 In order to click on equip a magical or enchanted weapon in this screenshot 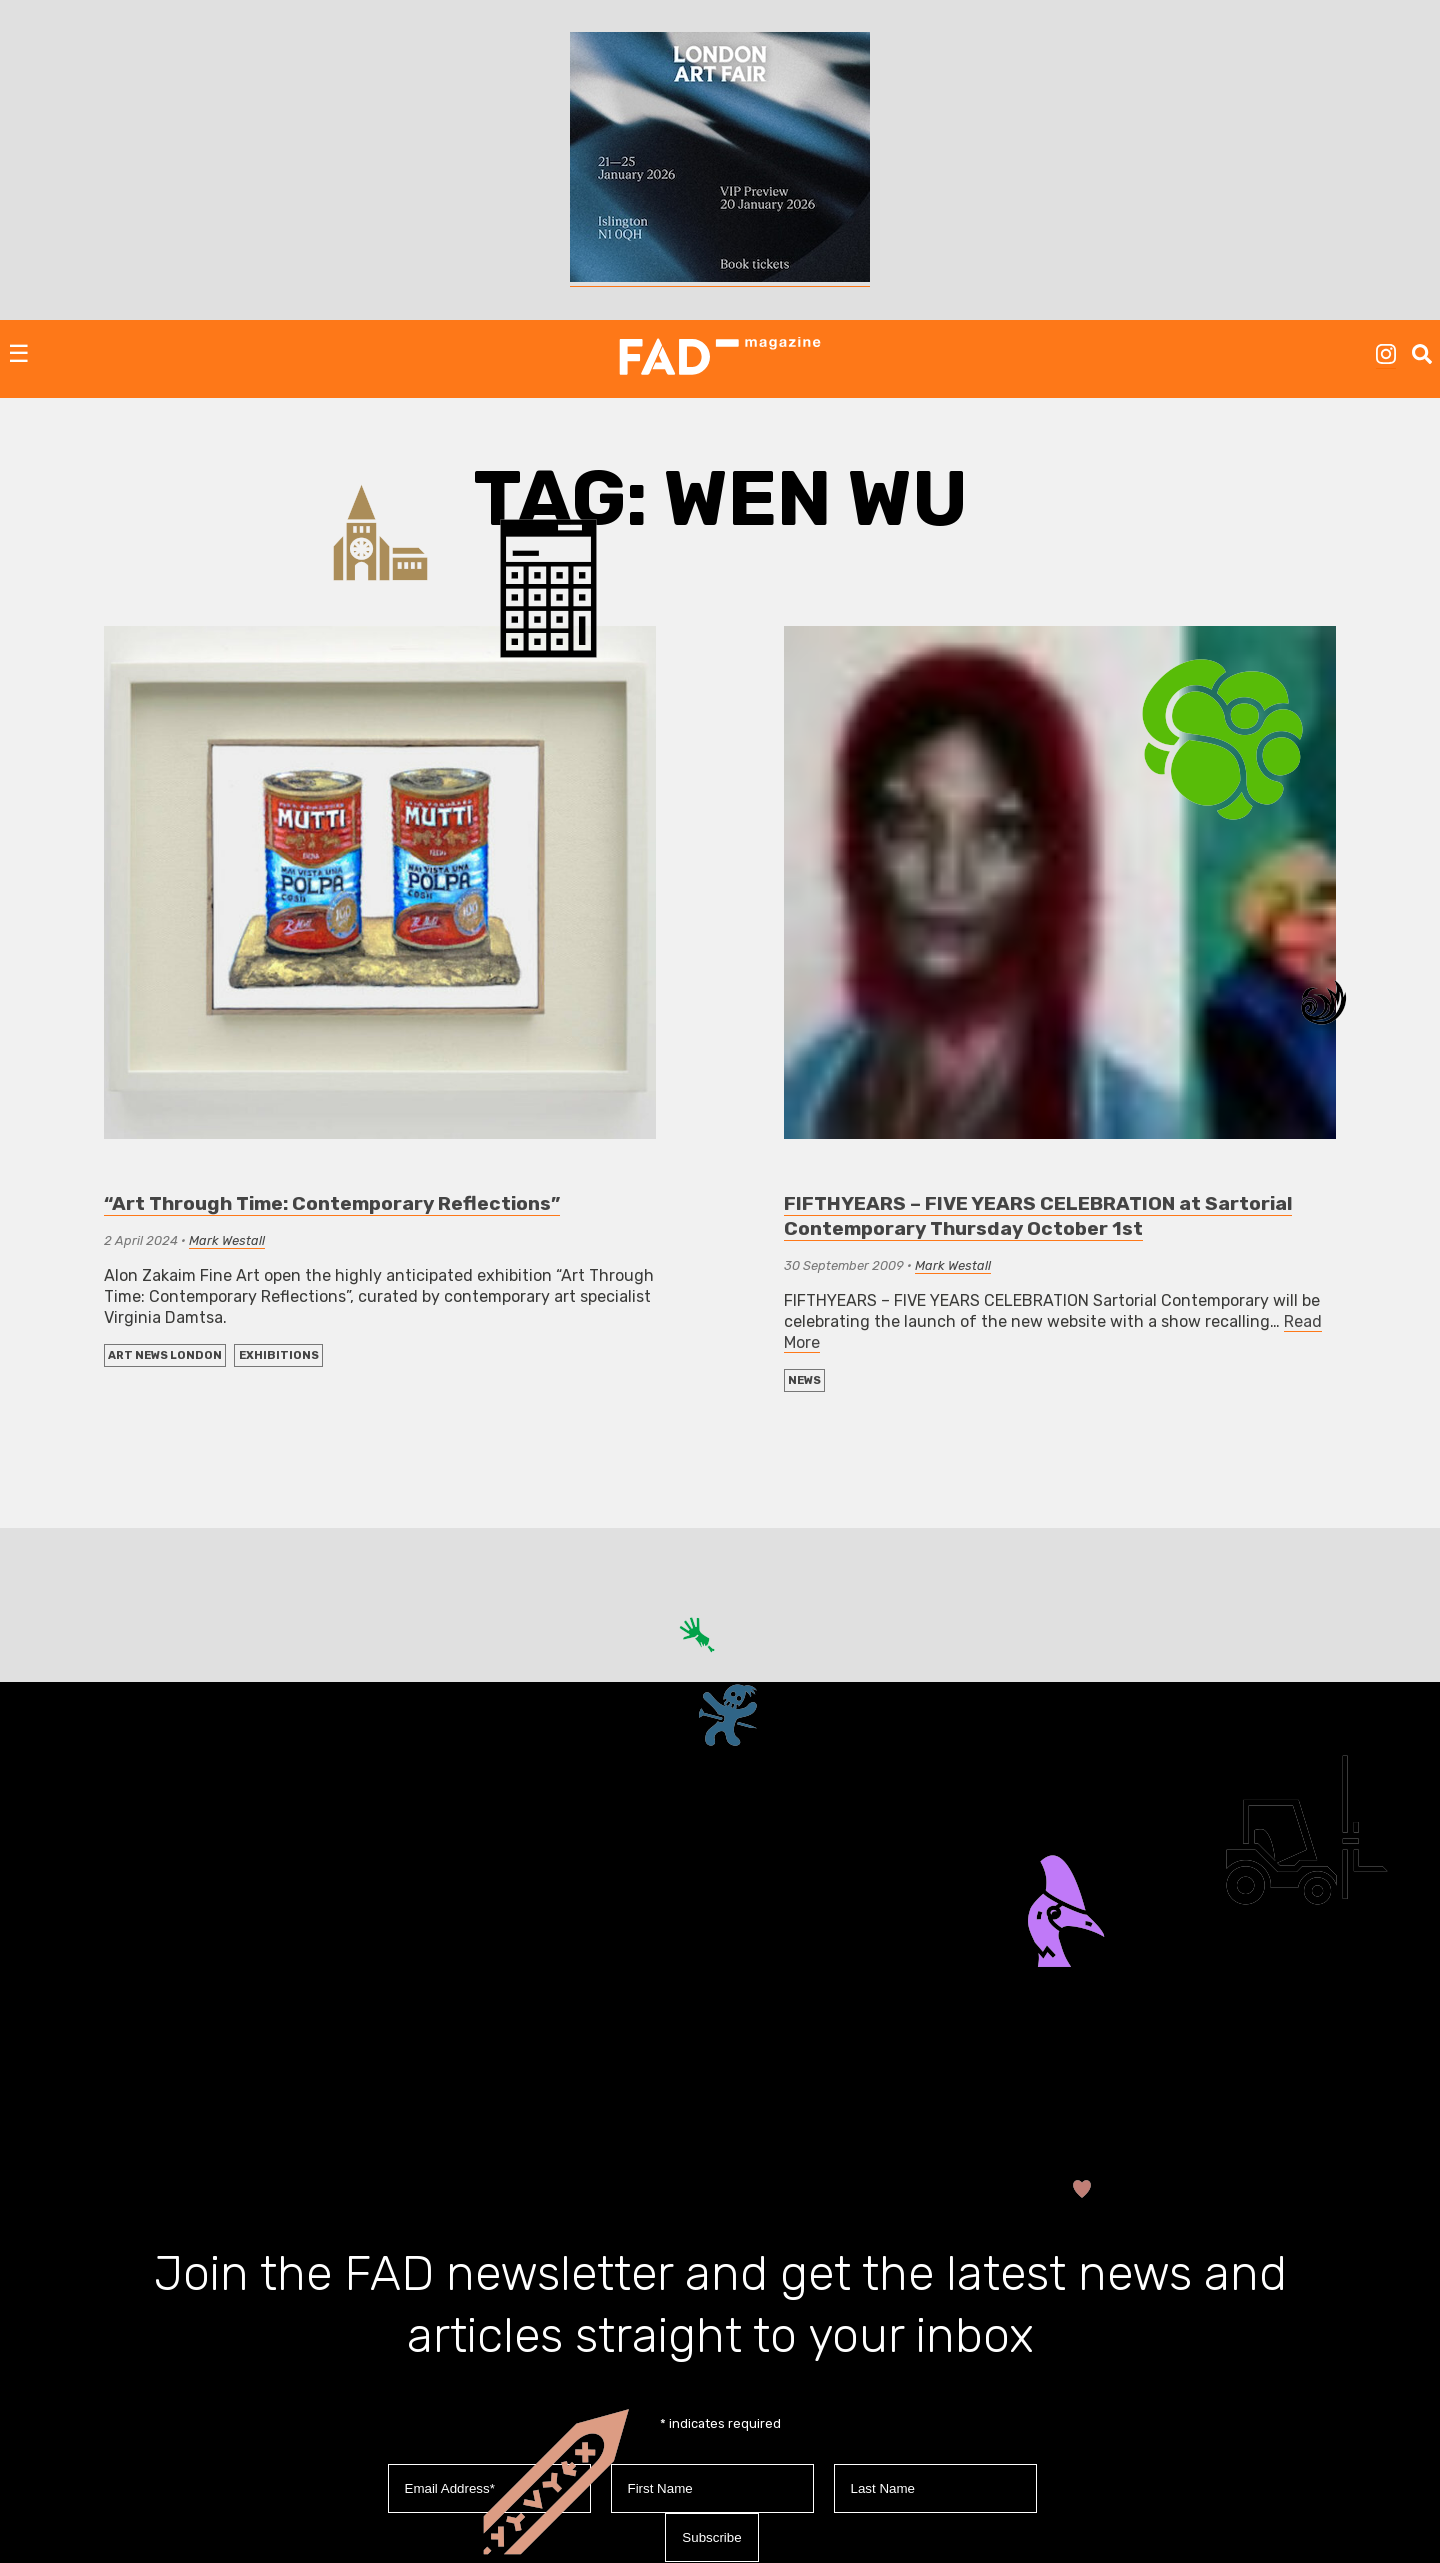, I will do `click(556, 2482)`.